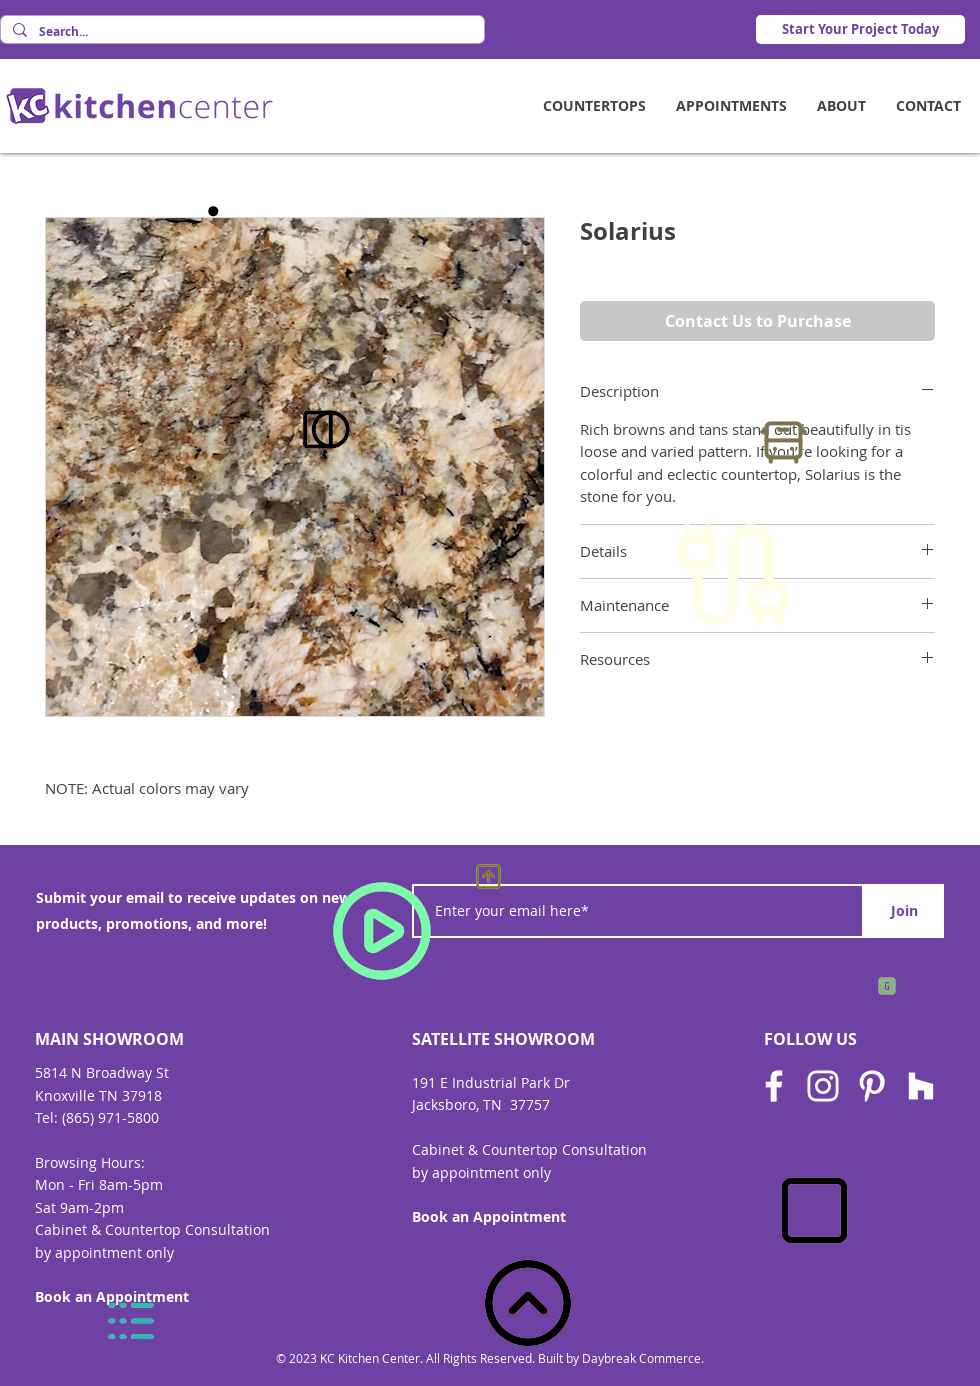 This screenshot has width=980, height=1386. What do you see at coordinates (131, 1321) in the screenshot?
I see `view activity logs or history` at bounding box center [131, 1321].